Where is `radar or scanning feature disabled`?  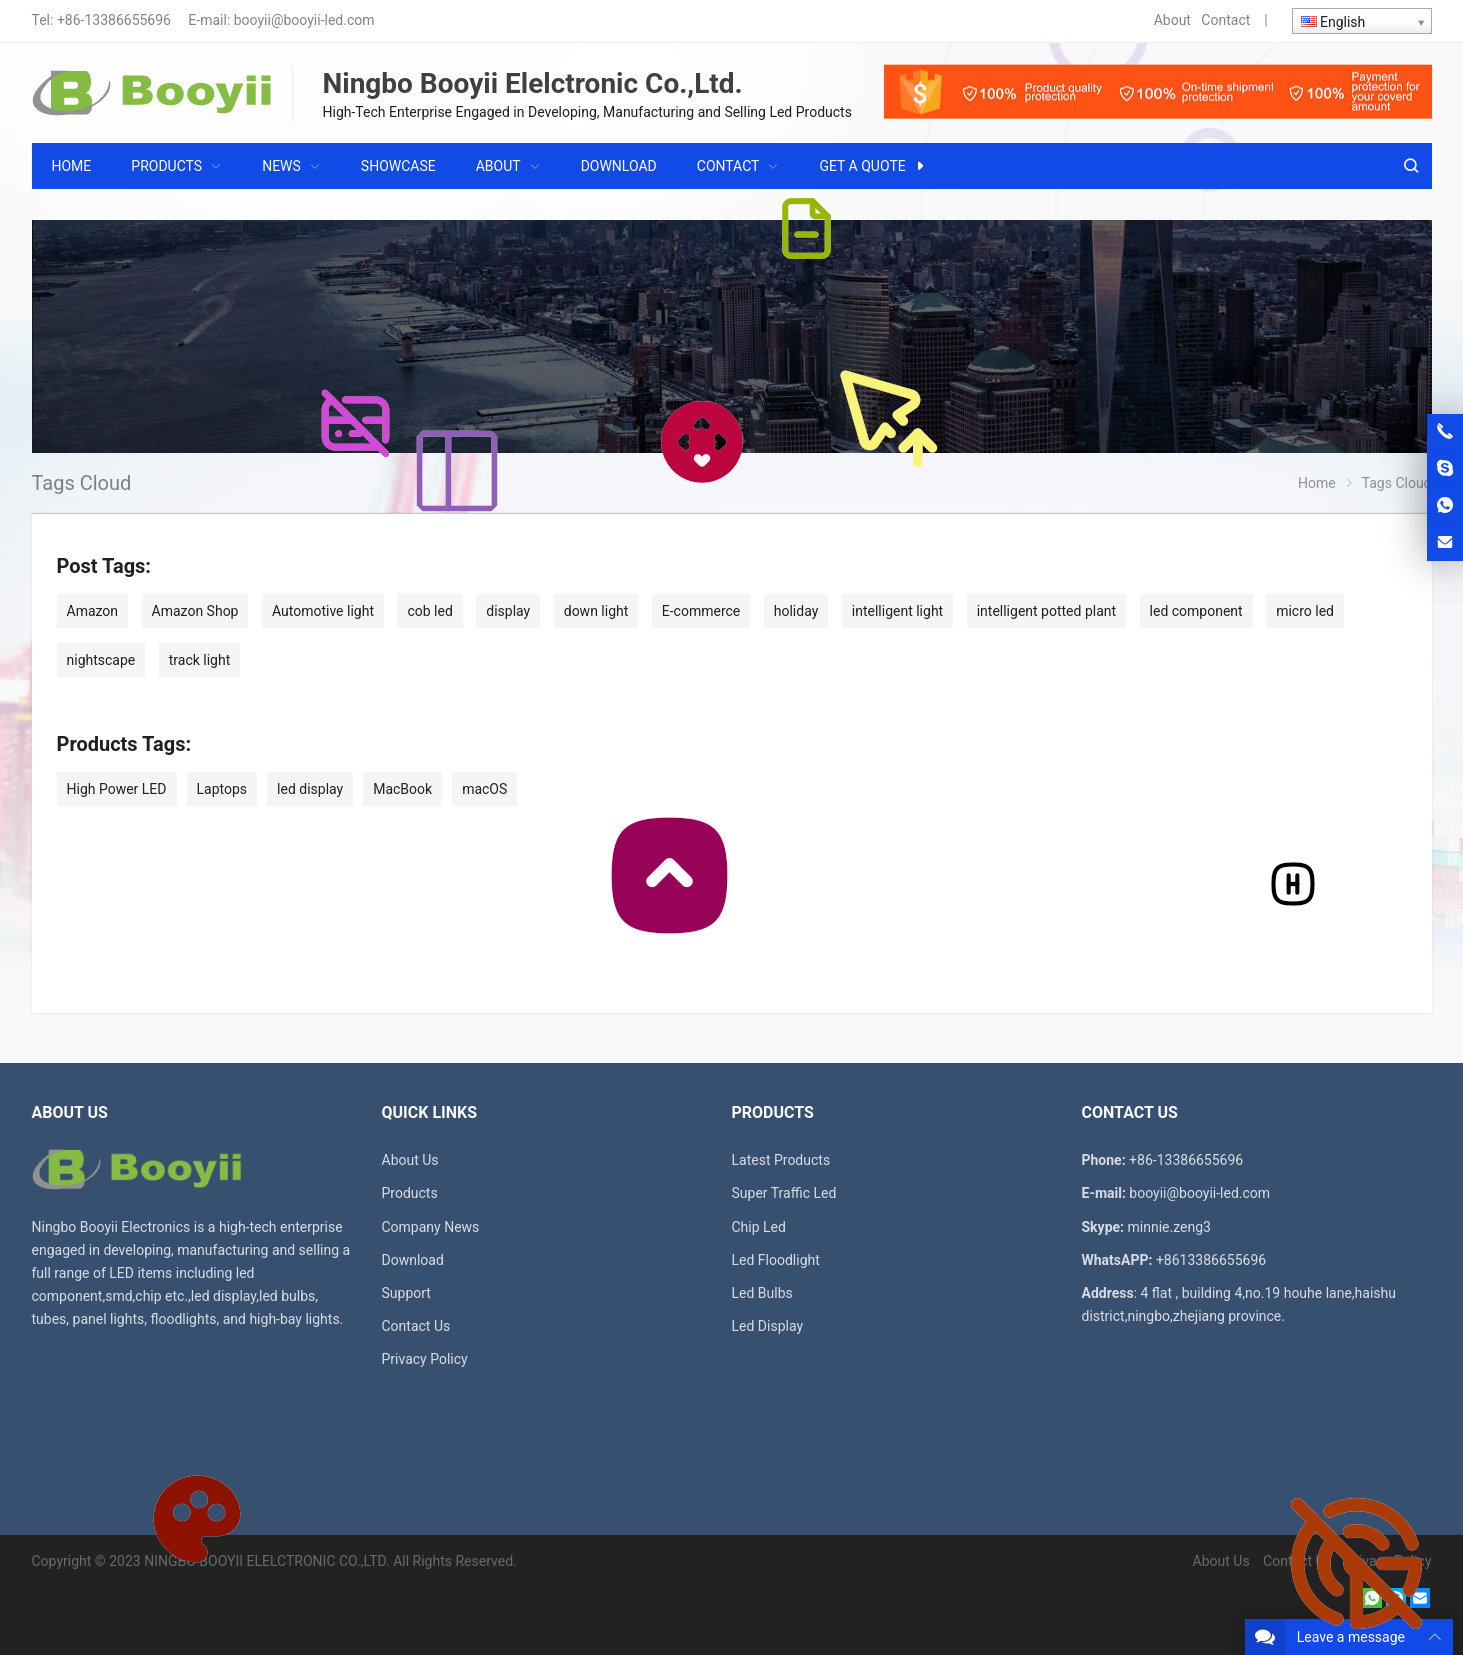
radar or scanning feature disabled is located at coordinates (1356, 1563).